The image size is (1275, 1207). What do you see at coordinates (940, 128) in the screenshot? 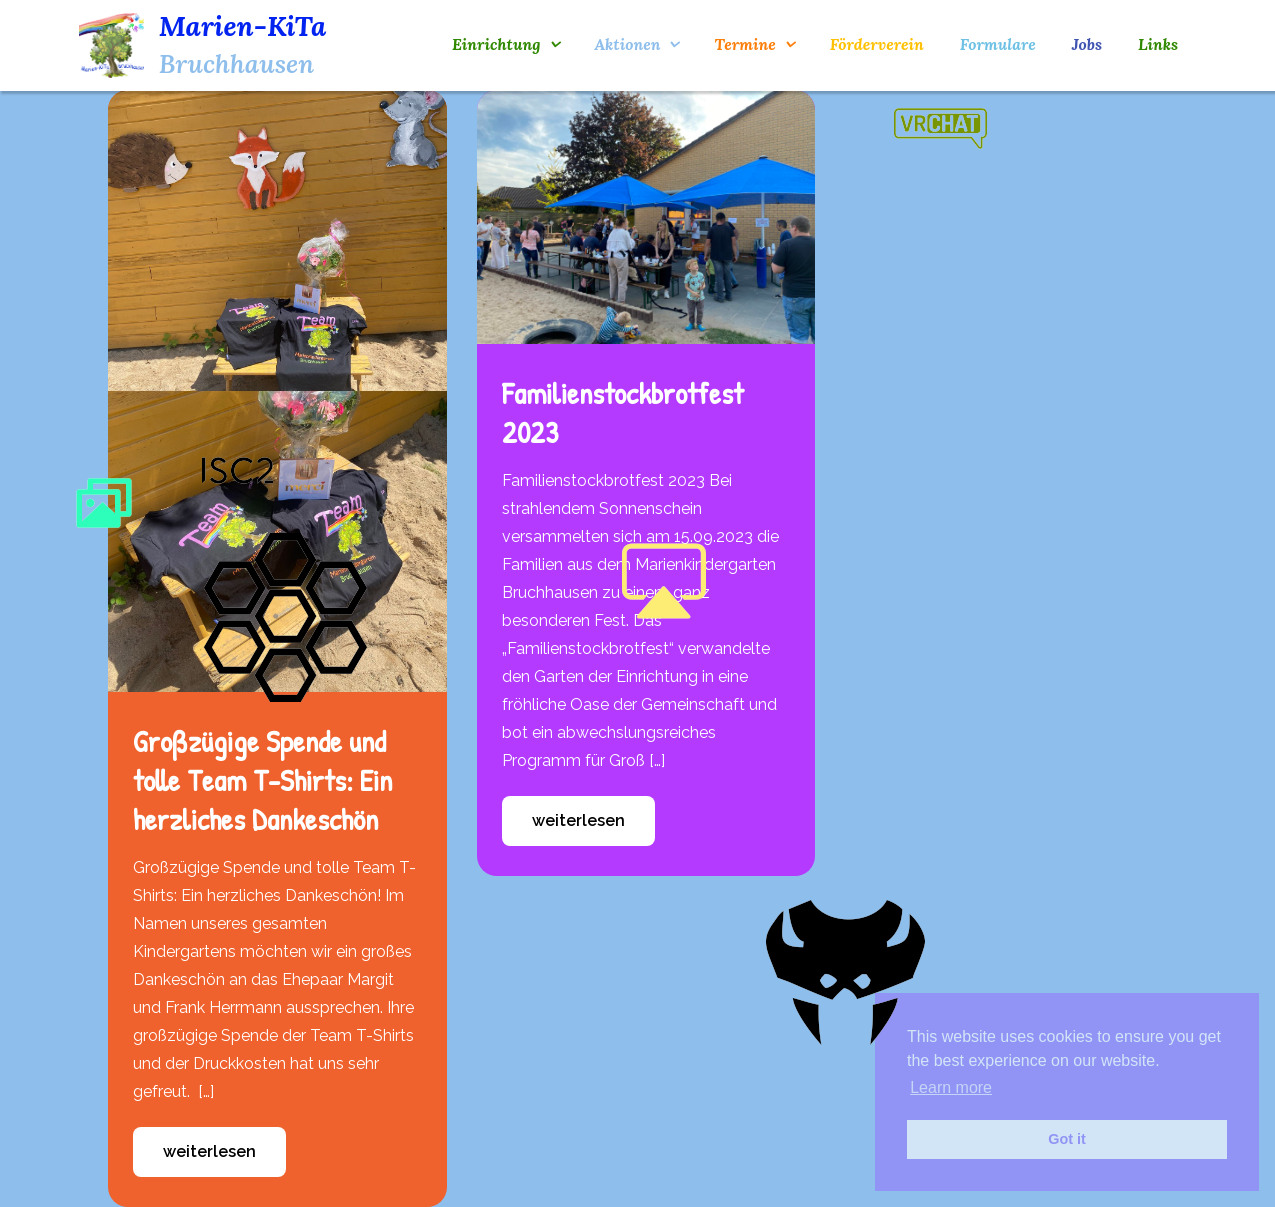
I see `open the VRChat app` at bounding box center [940, 128].